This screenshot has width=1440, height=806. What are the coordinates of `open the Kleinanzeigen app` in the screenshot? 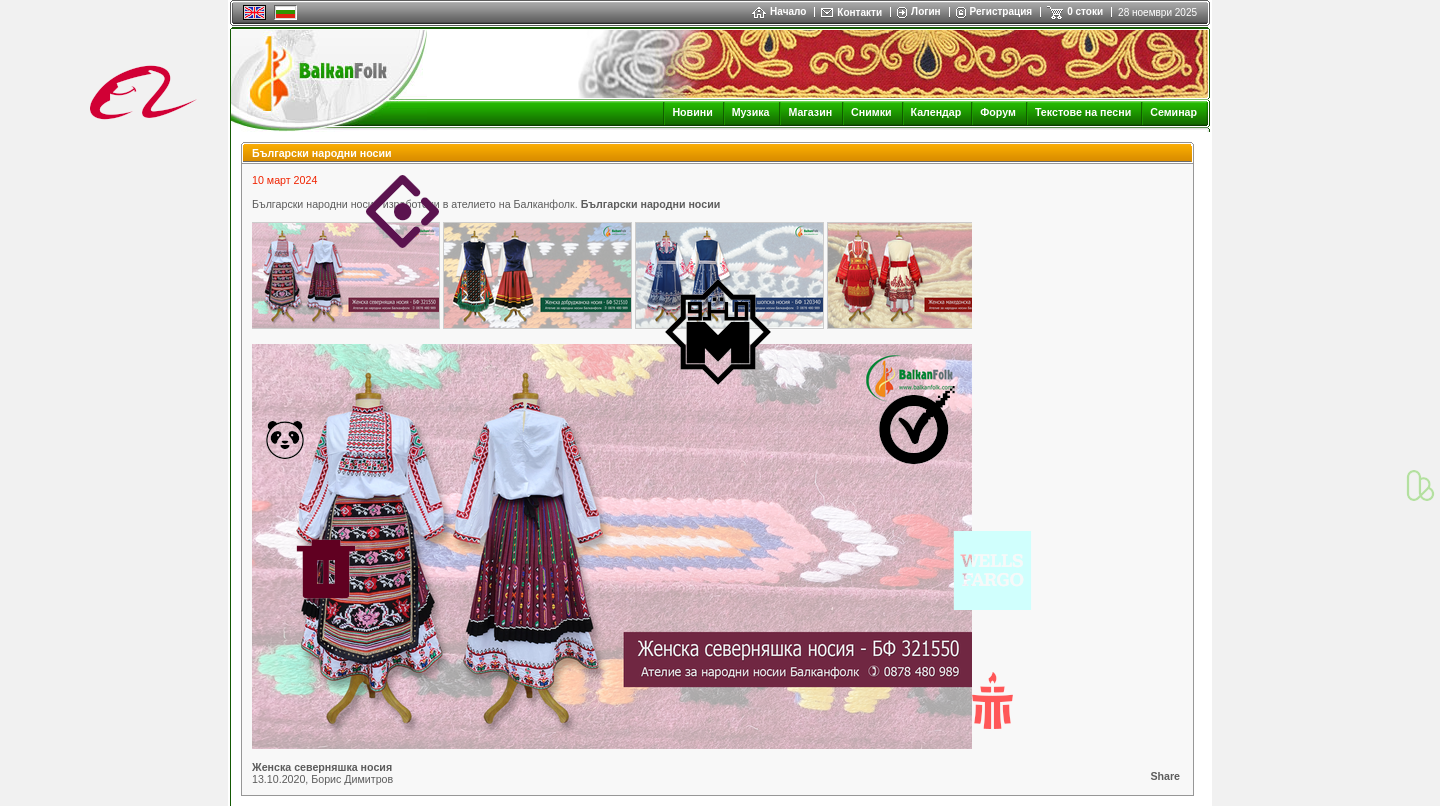 It's located at (1420, 485).